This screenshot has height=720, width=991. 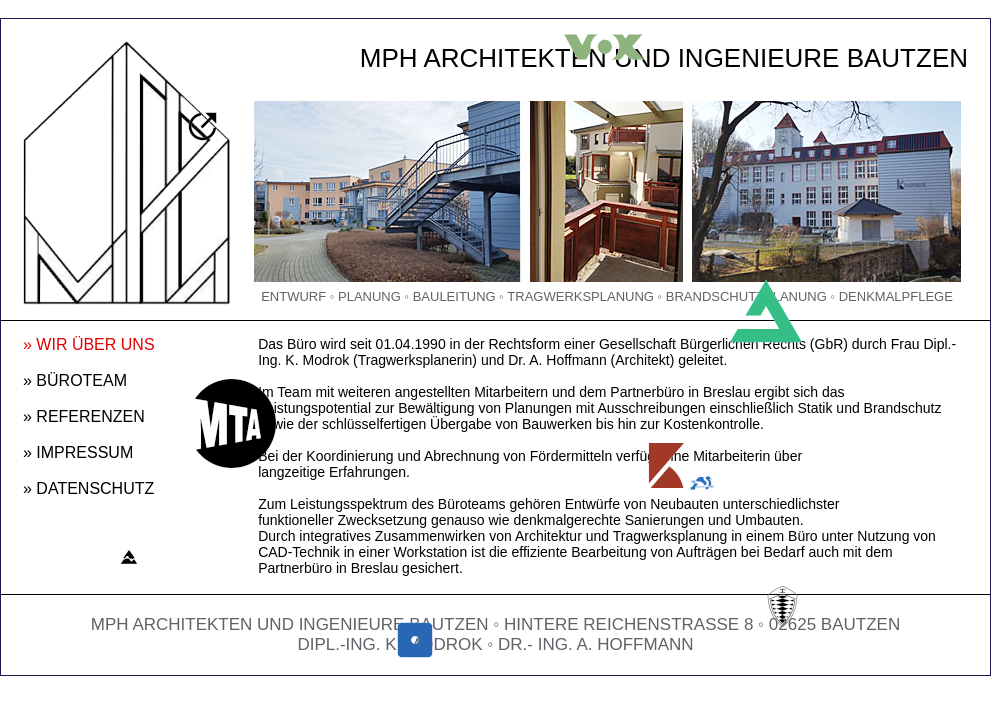 I want to click on roll the dice or generate a random result, so click(x=415, y=640).